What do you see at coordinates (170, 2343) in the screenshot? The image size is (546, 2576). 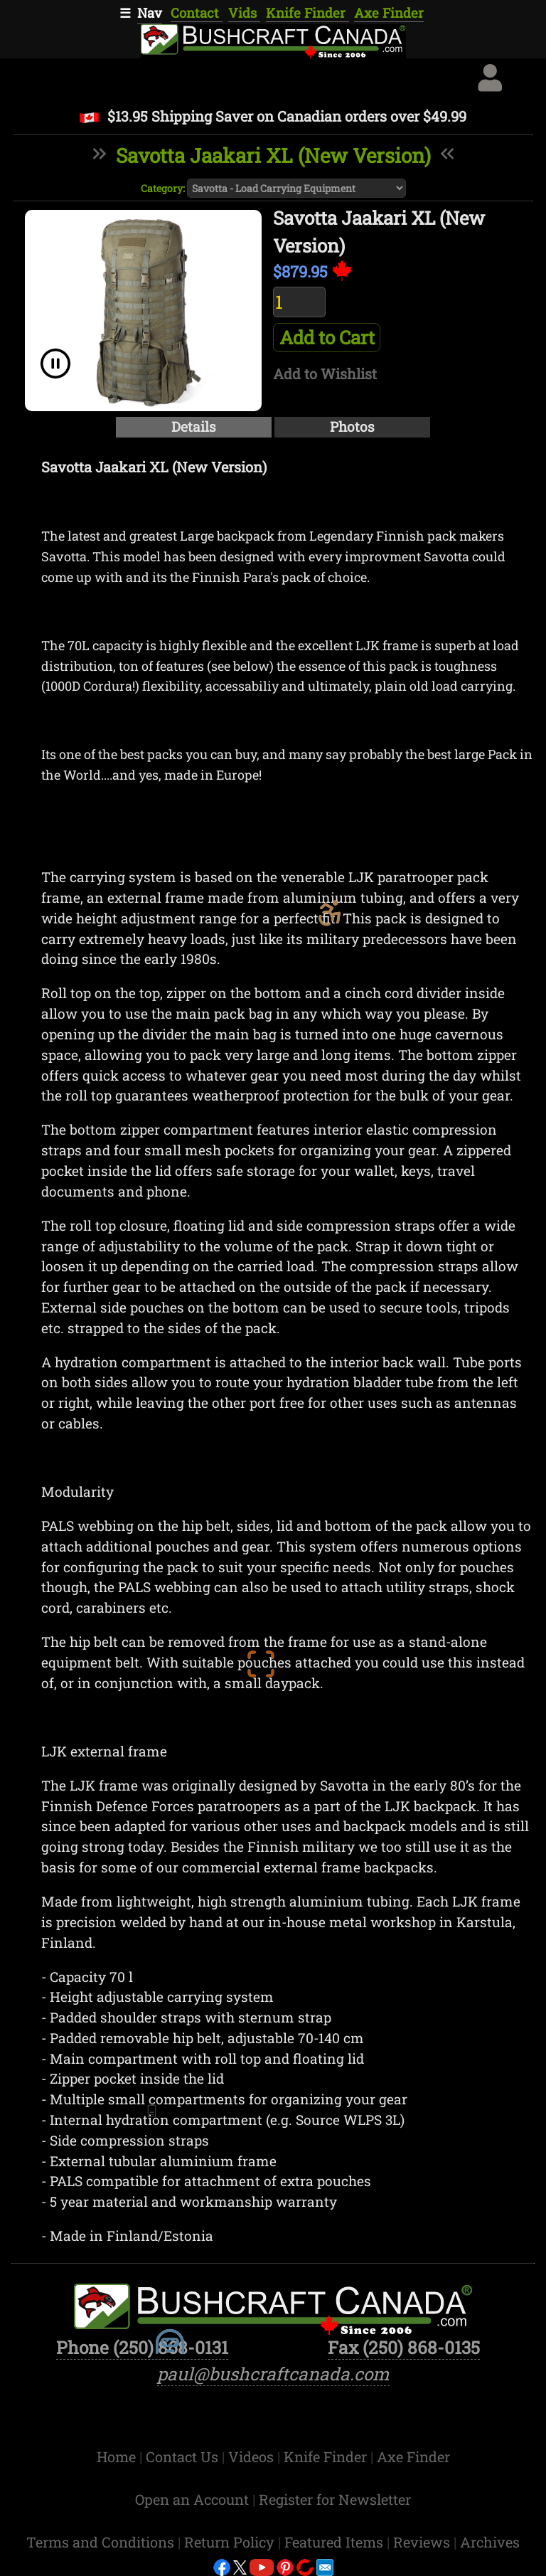 I see `access GitHub's Hubot automation bot` at bounding box center [170, 2343].